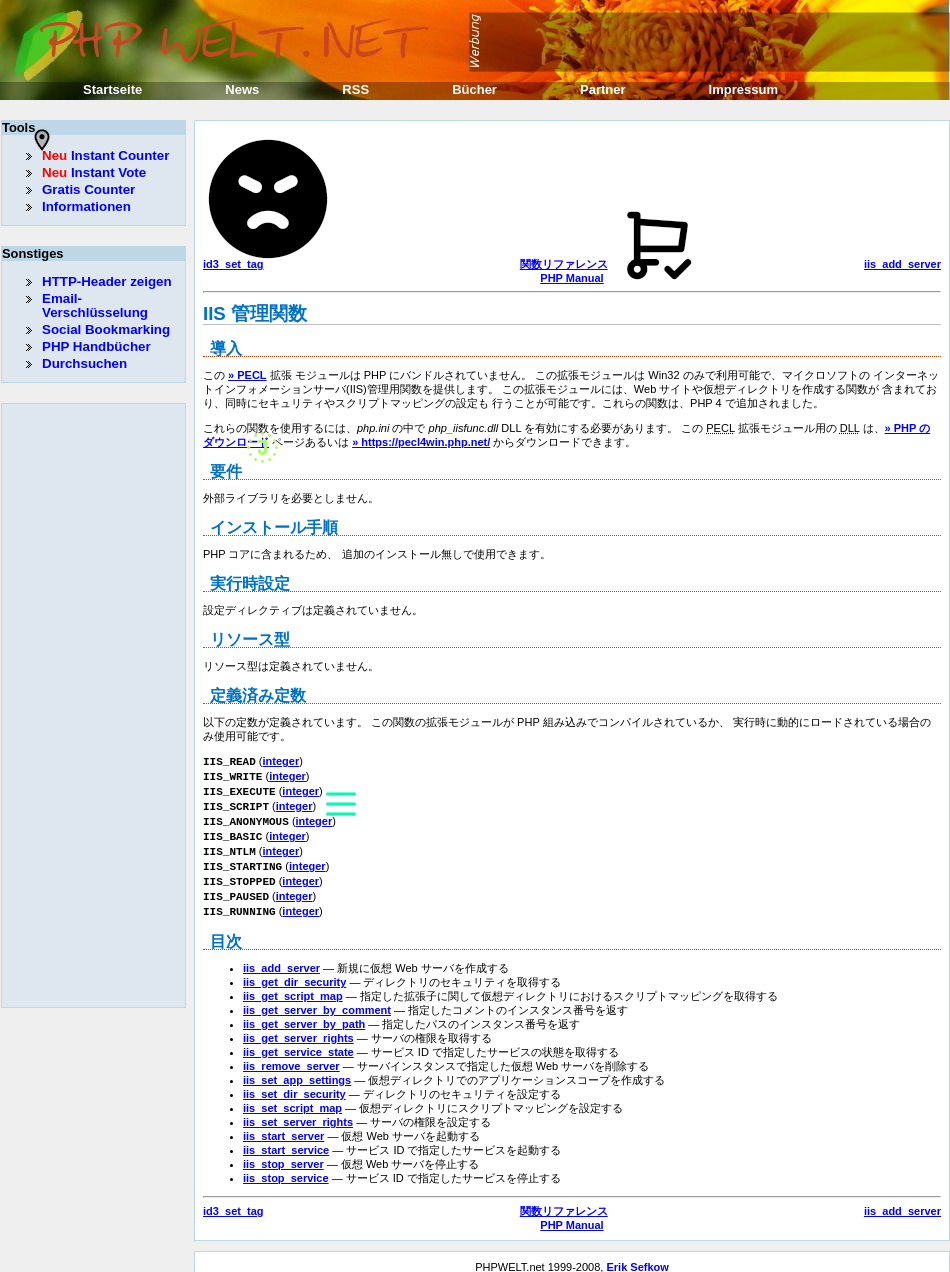 This screenshot has height=1272, width=950. Describe the element at coordinates (341, 804) in the screenshot. I see `open navigation menu` at that location.